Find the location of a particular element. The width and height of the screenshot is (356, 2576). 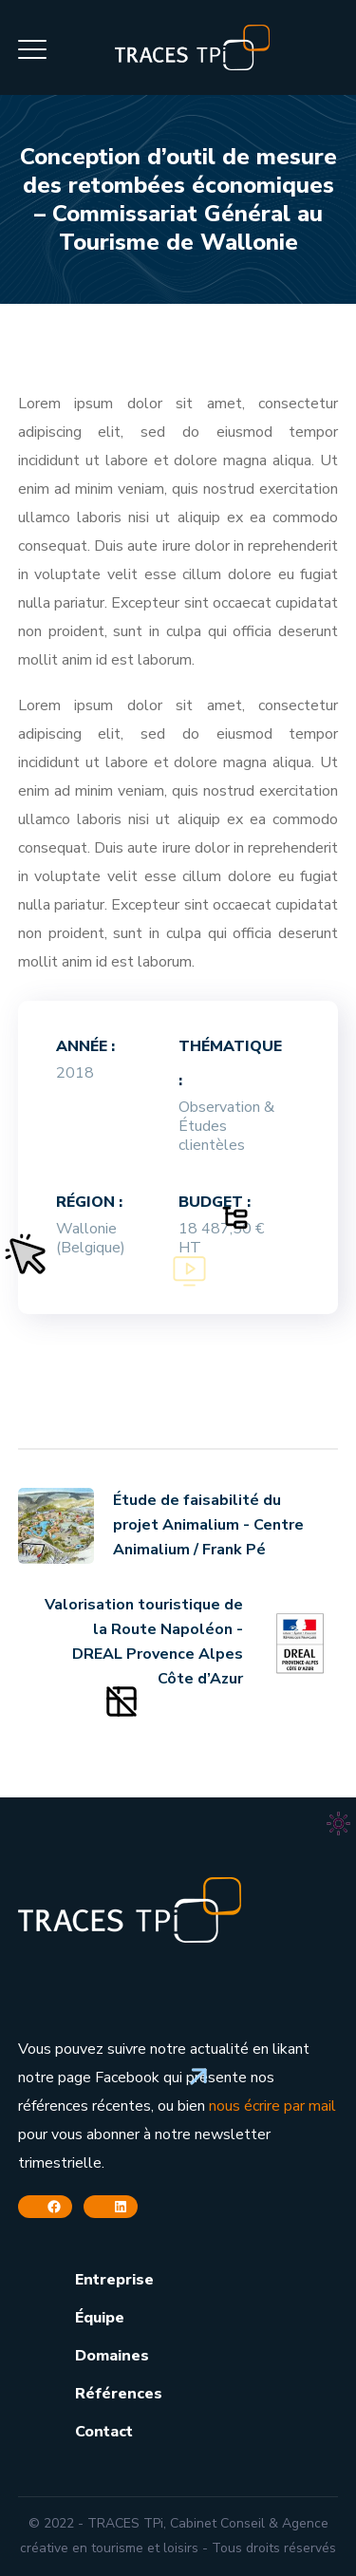

view subtasks within a project is located at coordinates (234, 1217).